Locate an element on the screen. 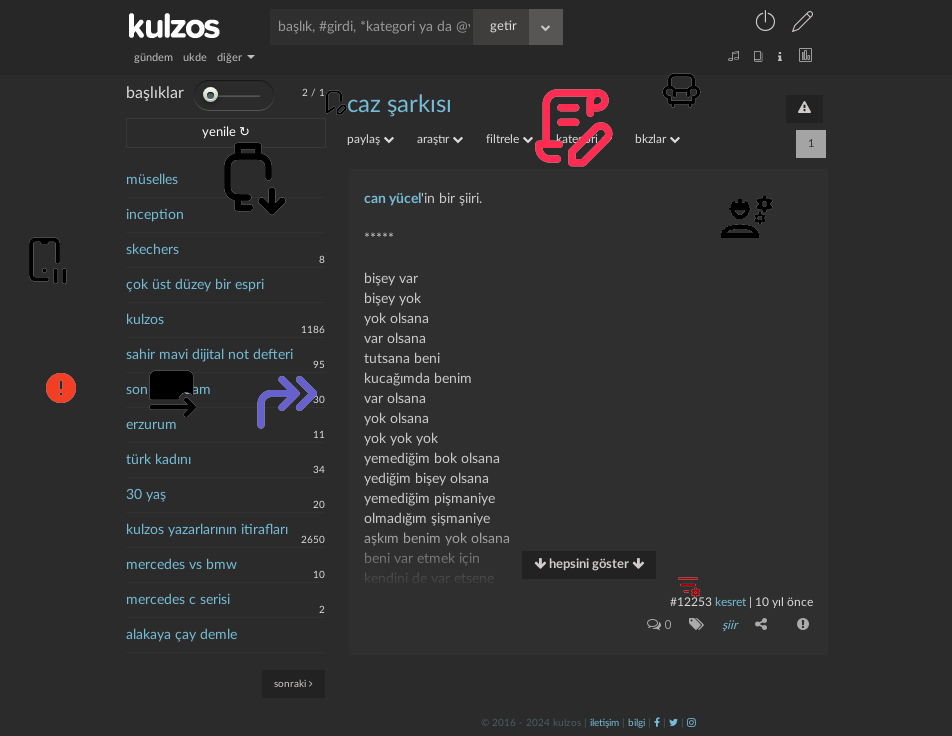 This screenshot has width=952, height=736. configure filter settings is located at coordinates (688, 585).